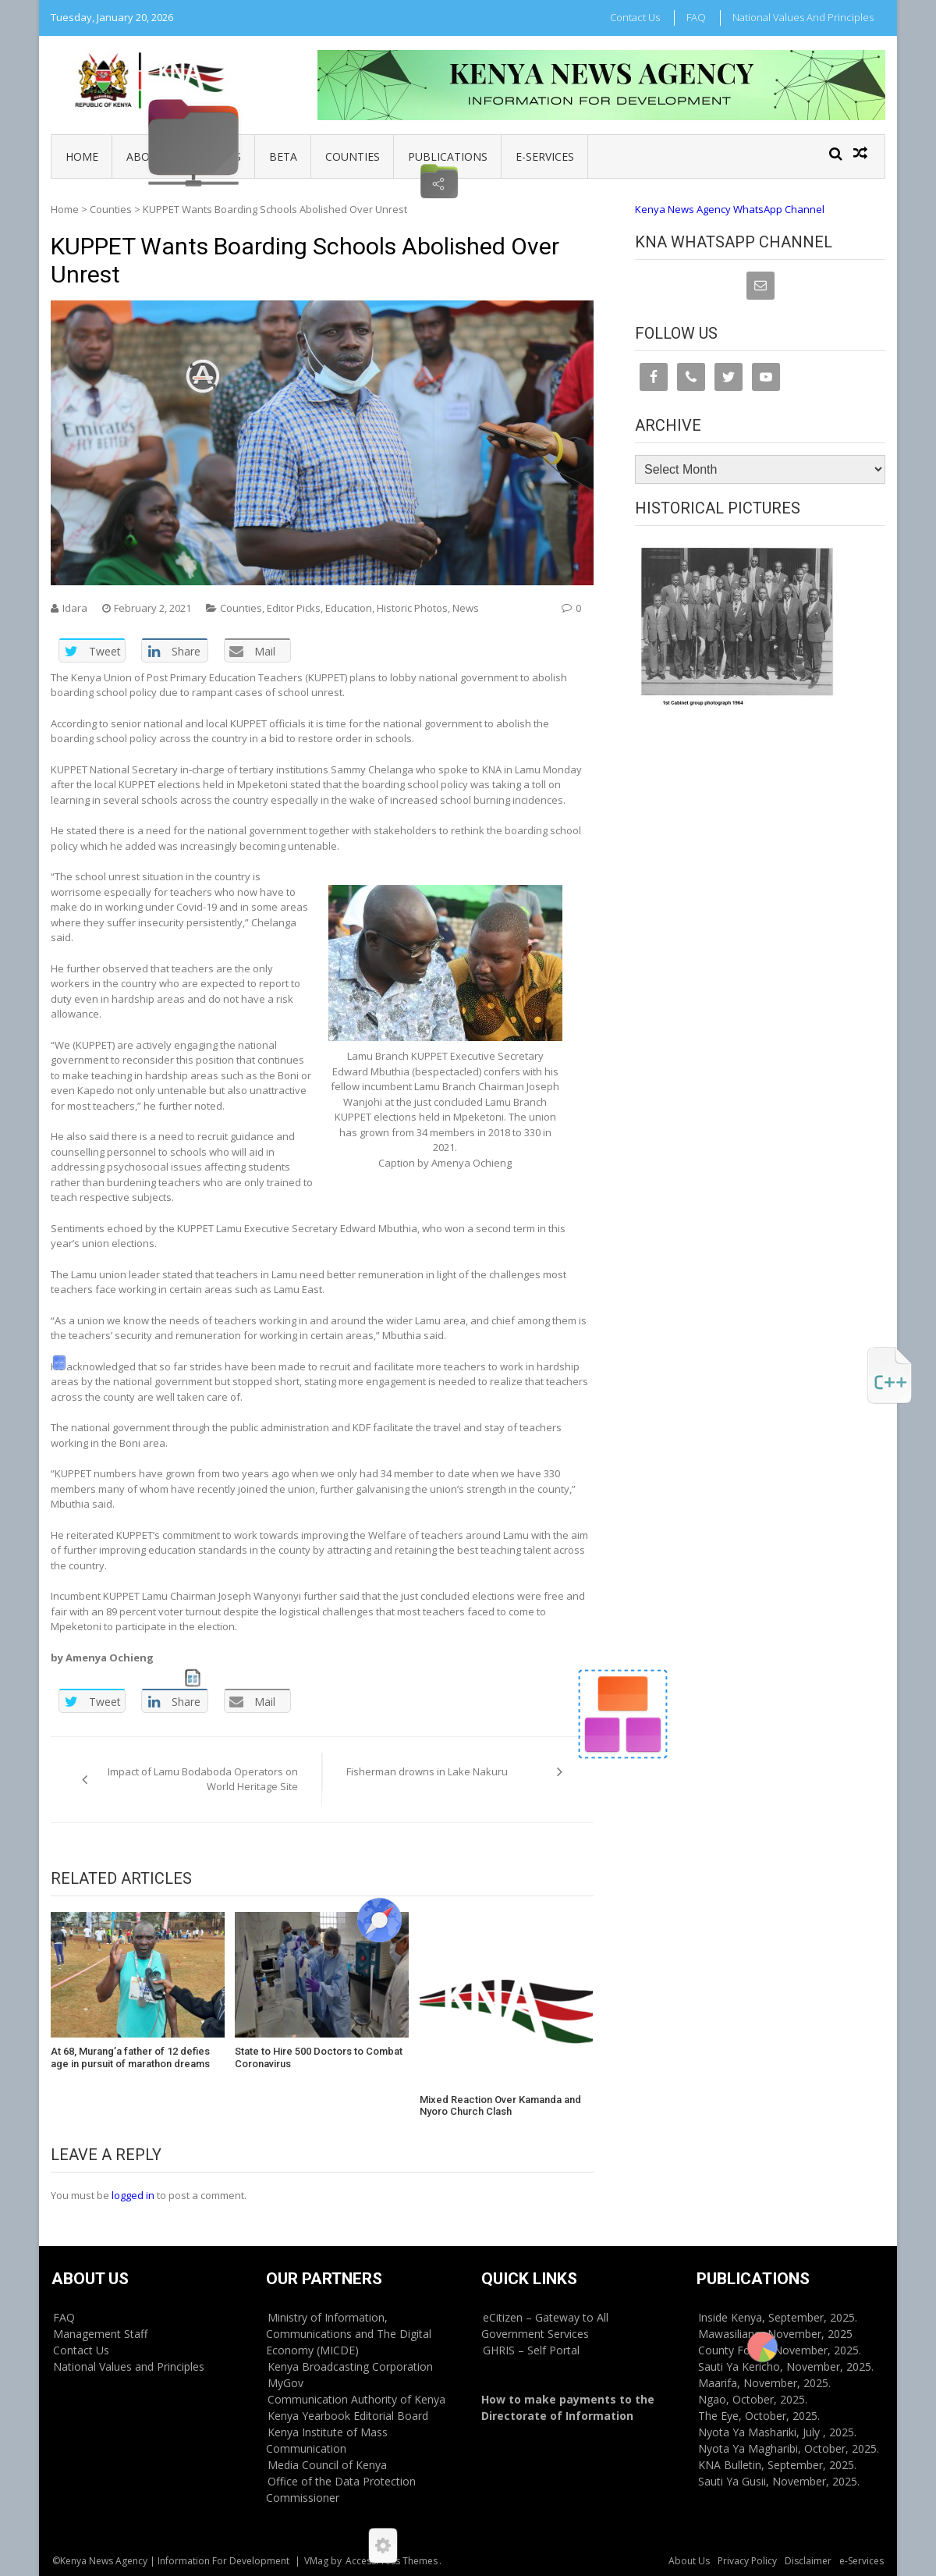 The width and height of the screenshot is (936, 2576). Describe the element at coordinates (622, 1714) in the screenshot. I see `select all items in the current view` at that location.